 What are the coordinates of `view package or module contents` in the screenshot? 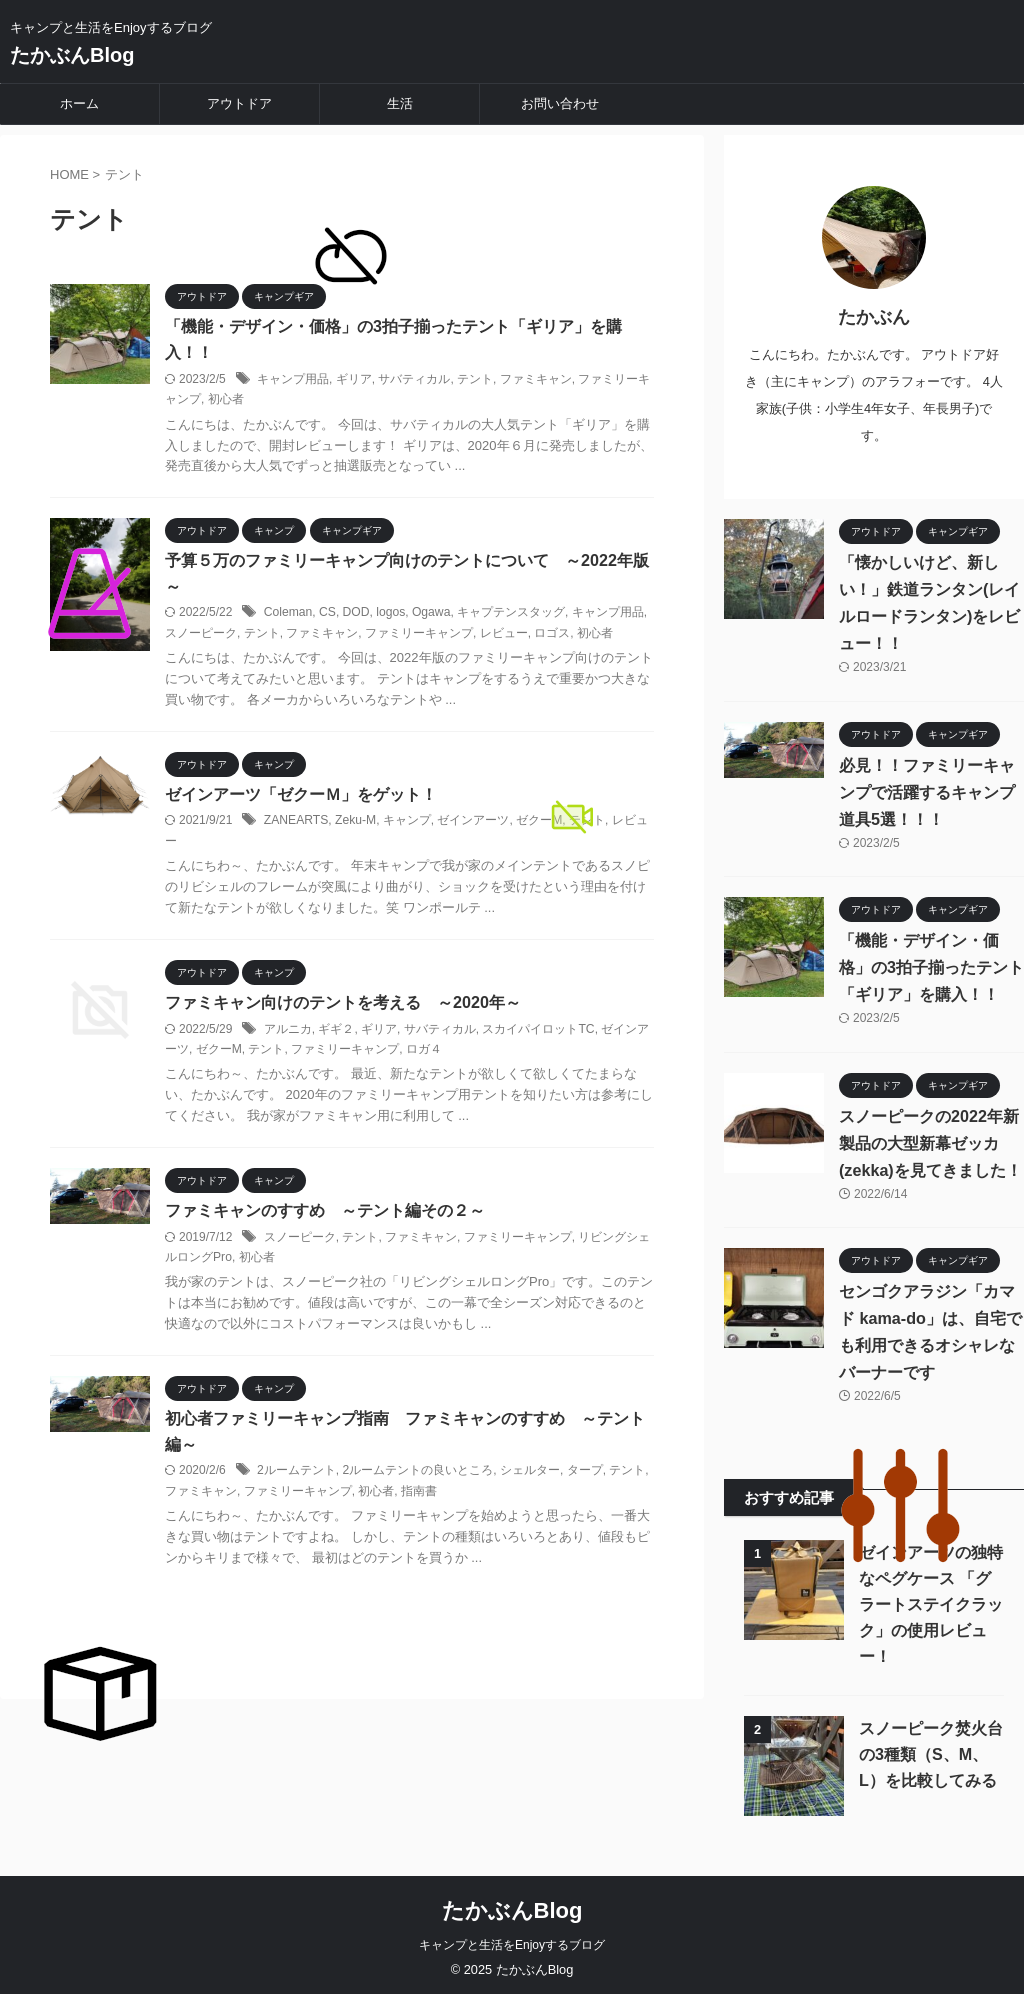 It's located at (96, 1690).